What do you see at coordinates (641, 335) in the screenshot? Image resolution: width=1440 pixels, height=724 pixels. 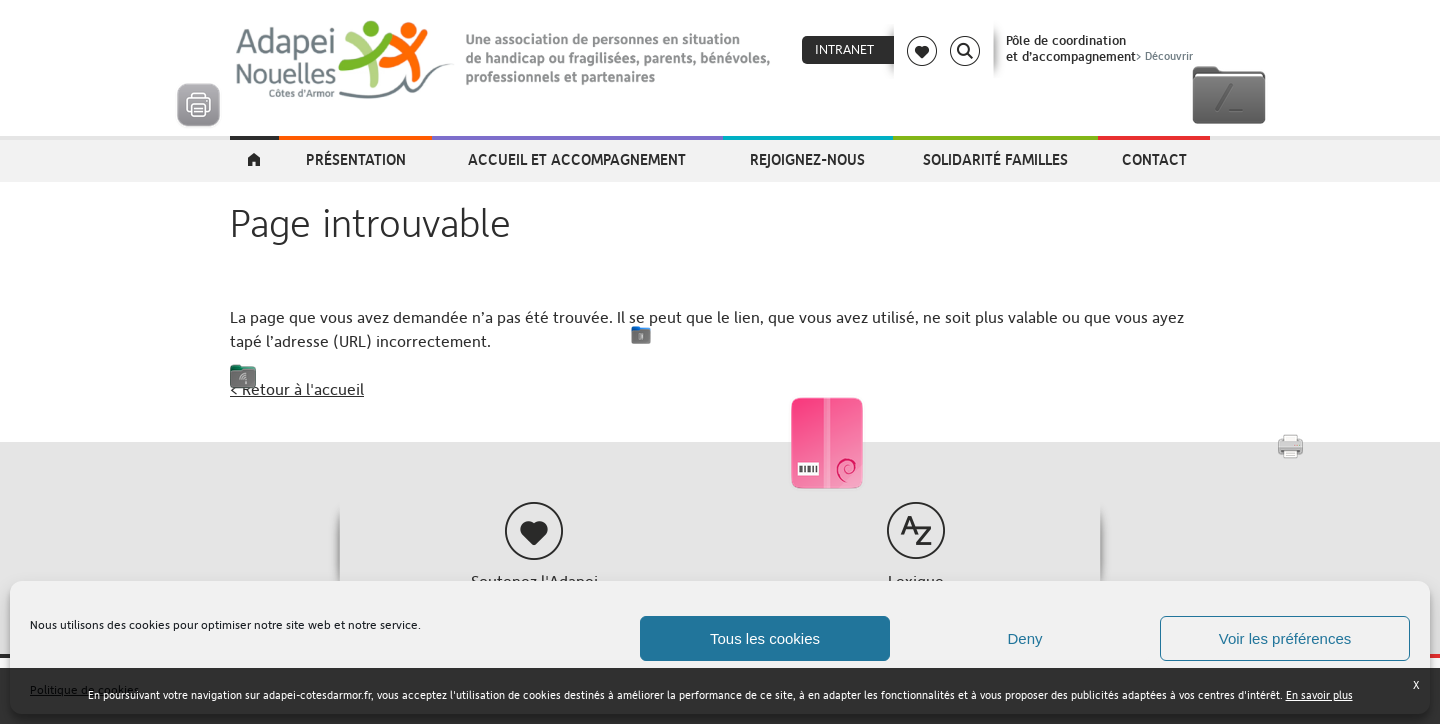 I see `access your templates folder` at bounding box center [641, 335].